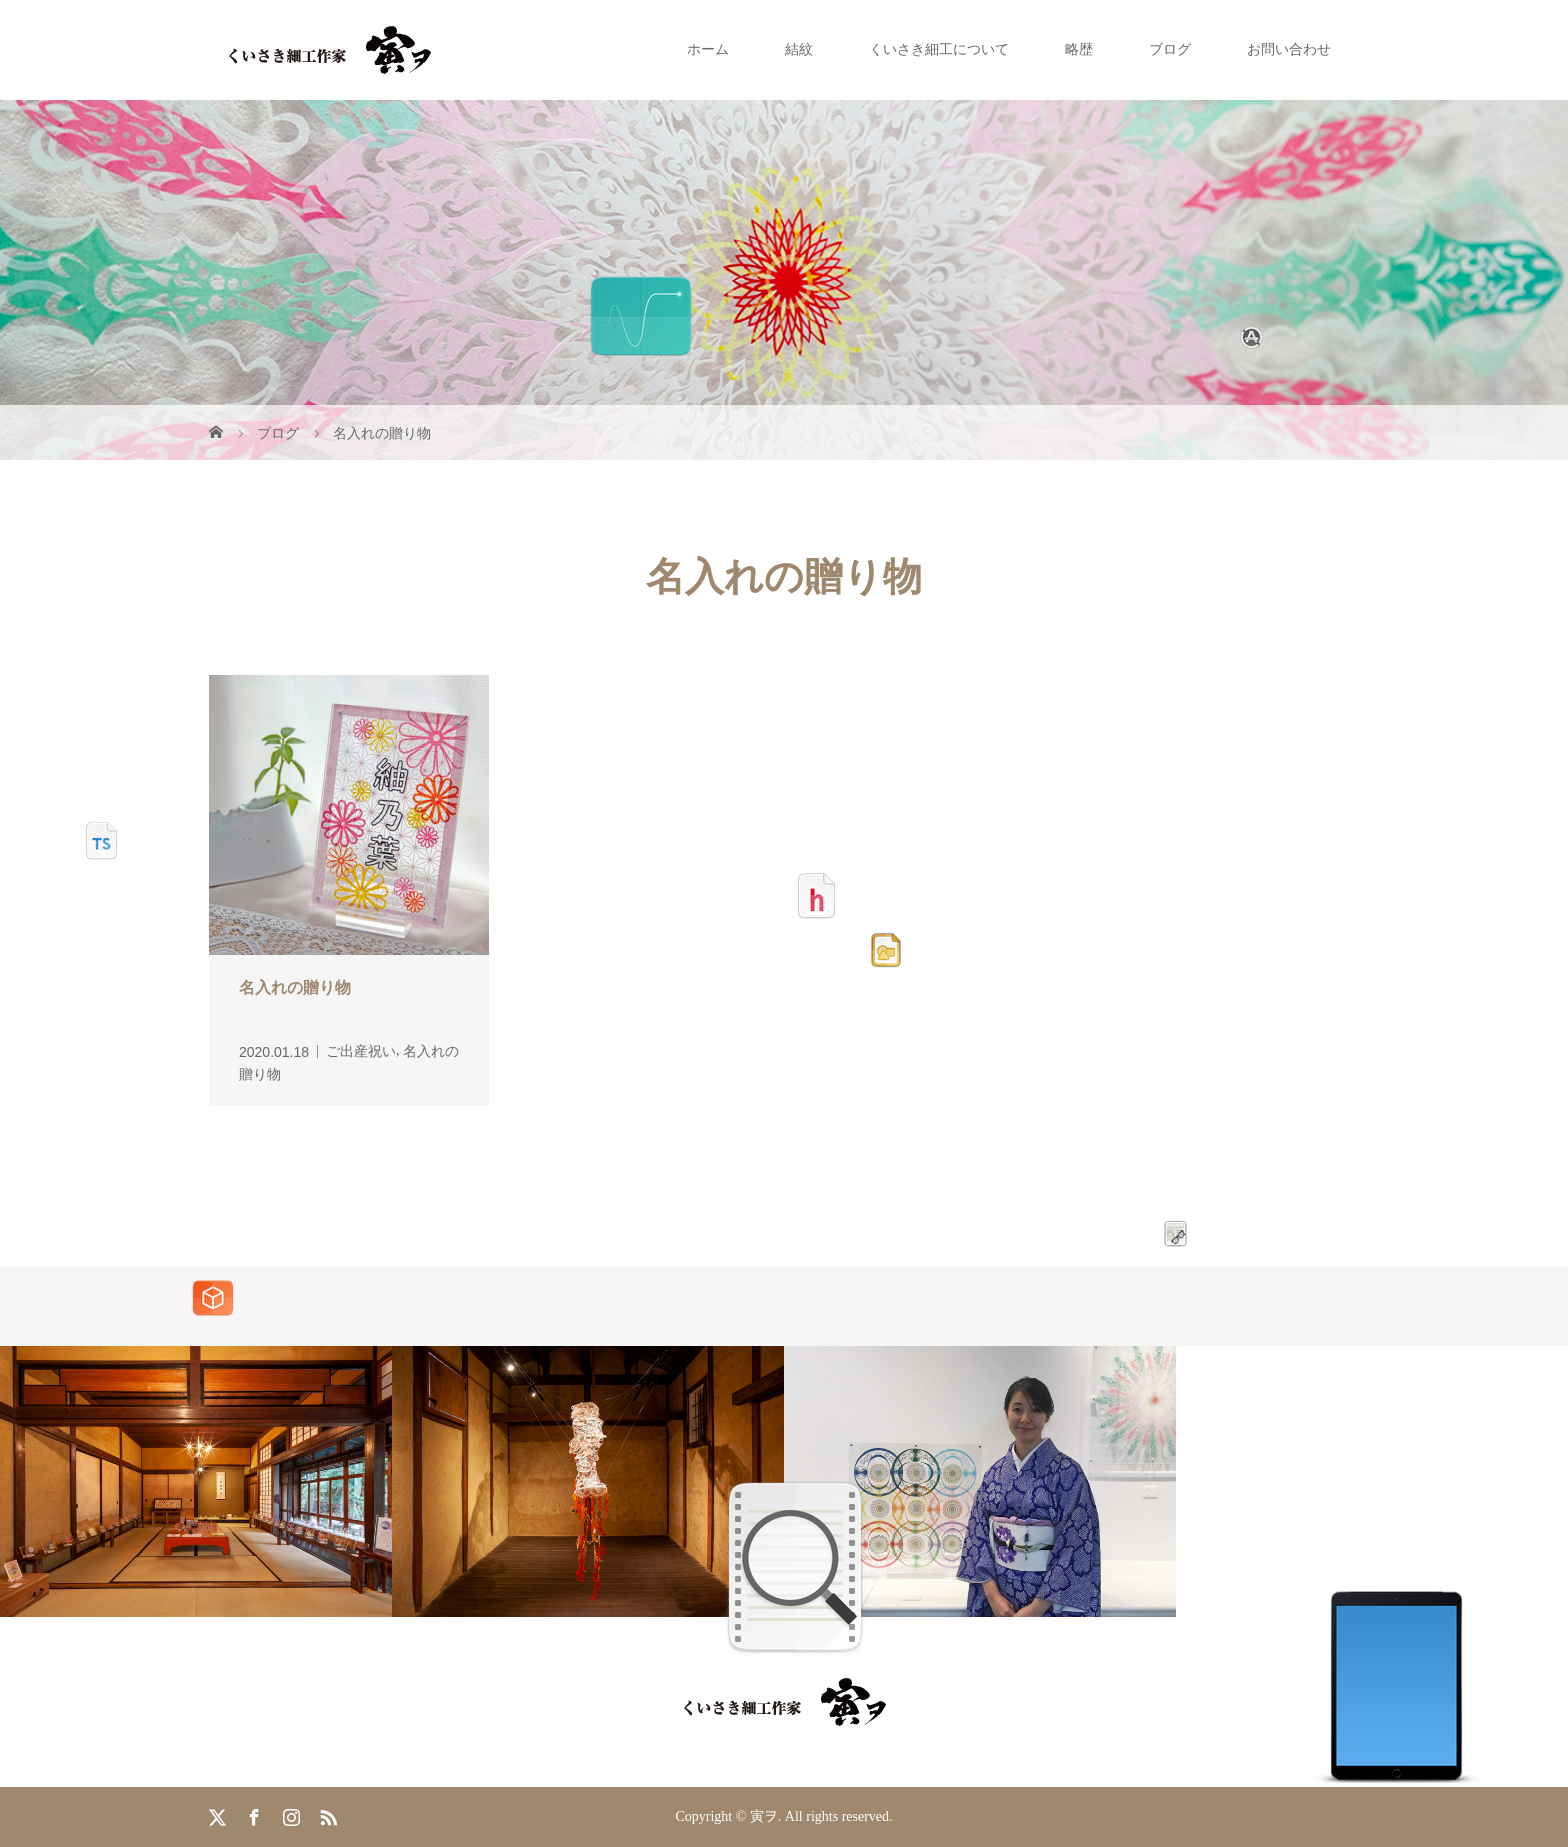  What do you see at coordinates (795, 1567) in the screenshot?
I see `open the log viewer application` at bounding box center [795, 1567].